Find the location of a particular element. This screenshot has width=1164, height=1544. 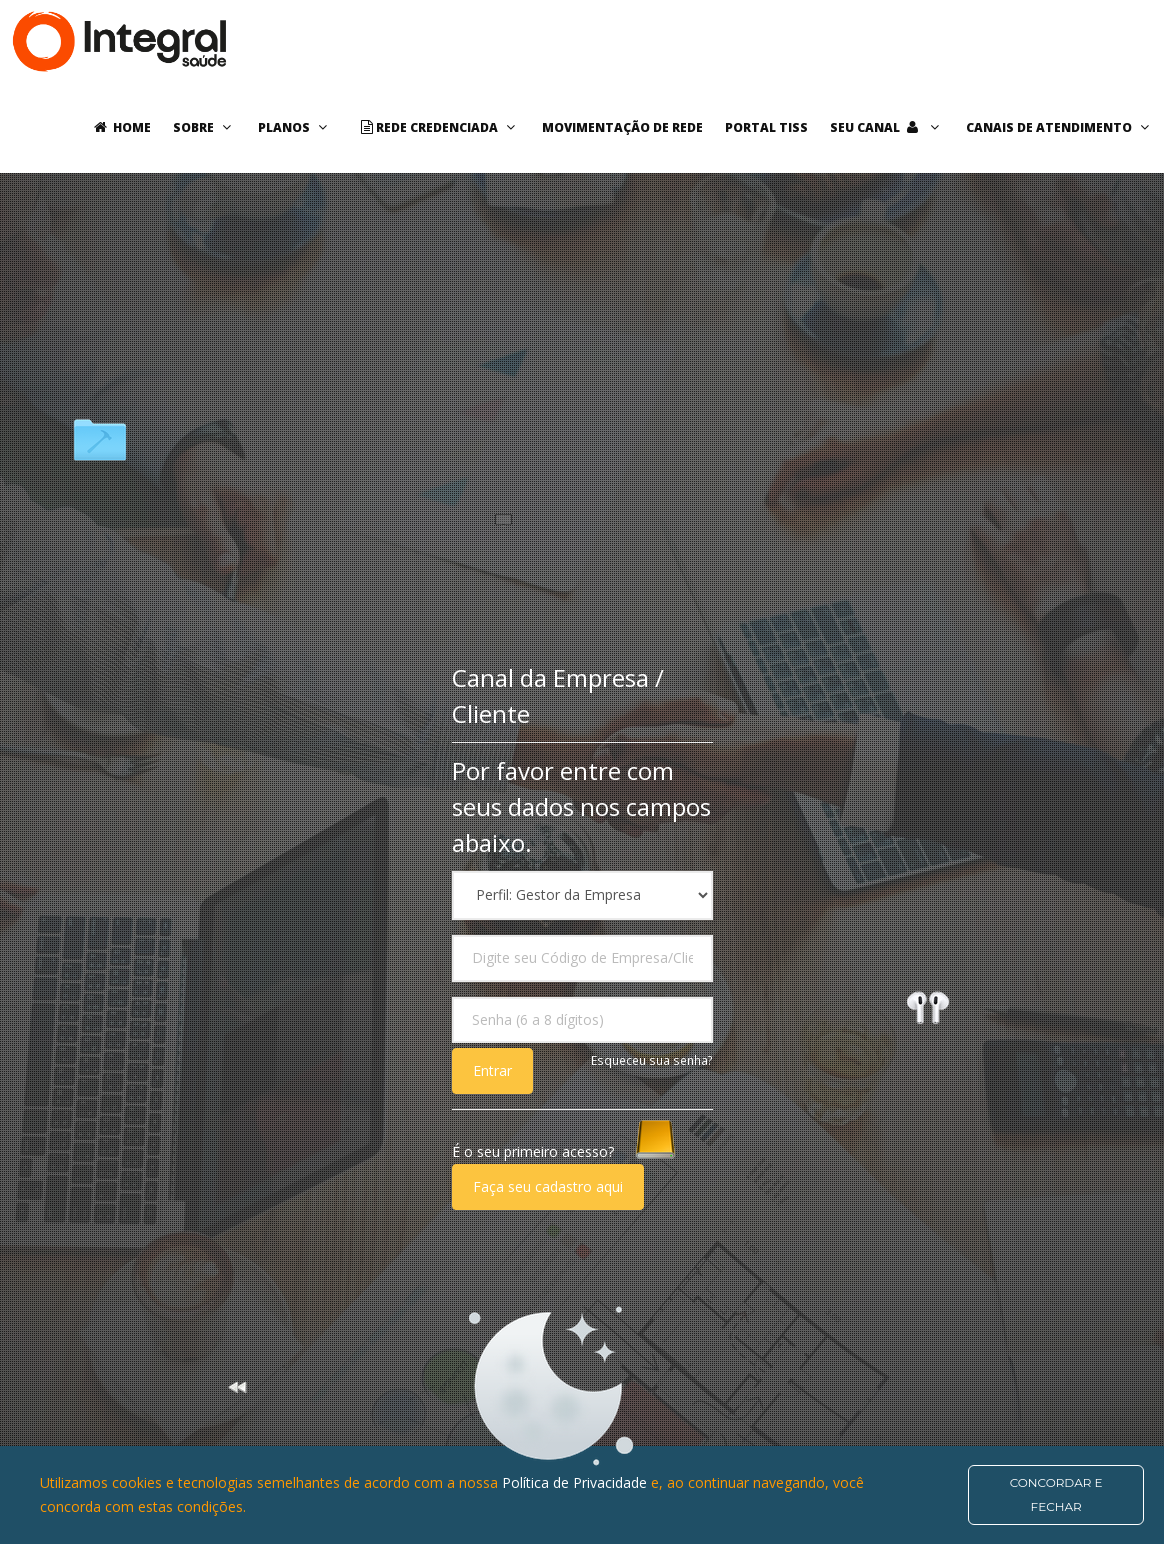

access display or monitor settings is located at coordinates (503, 520).